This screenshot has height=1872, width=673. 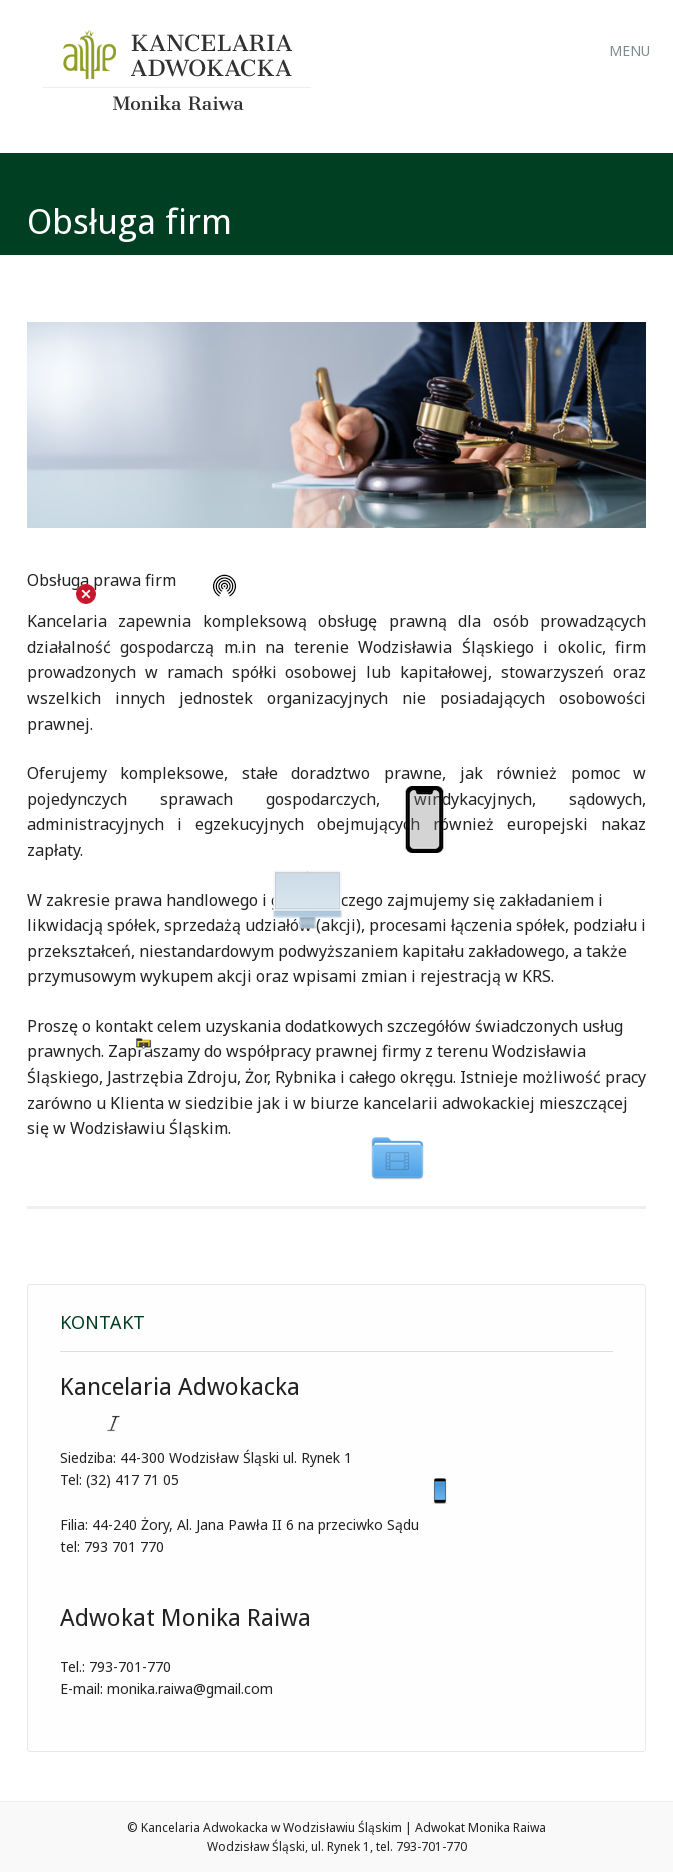 What do you see at coordinates (397, 1157) in the screenshot?
I see `open your movies folder` at bounding box center [397, 1157].